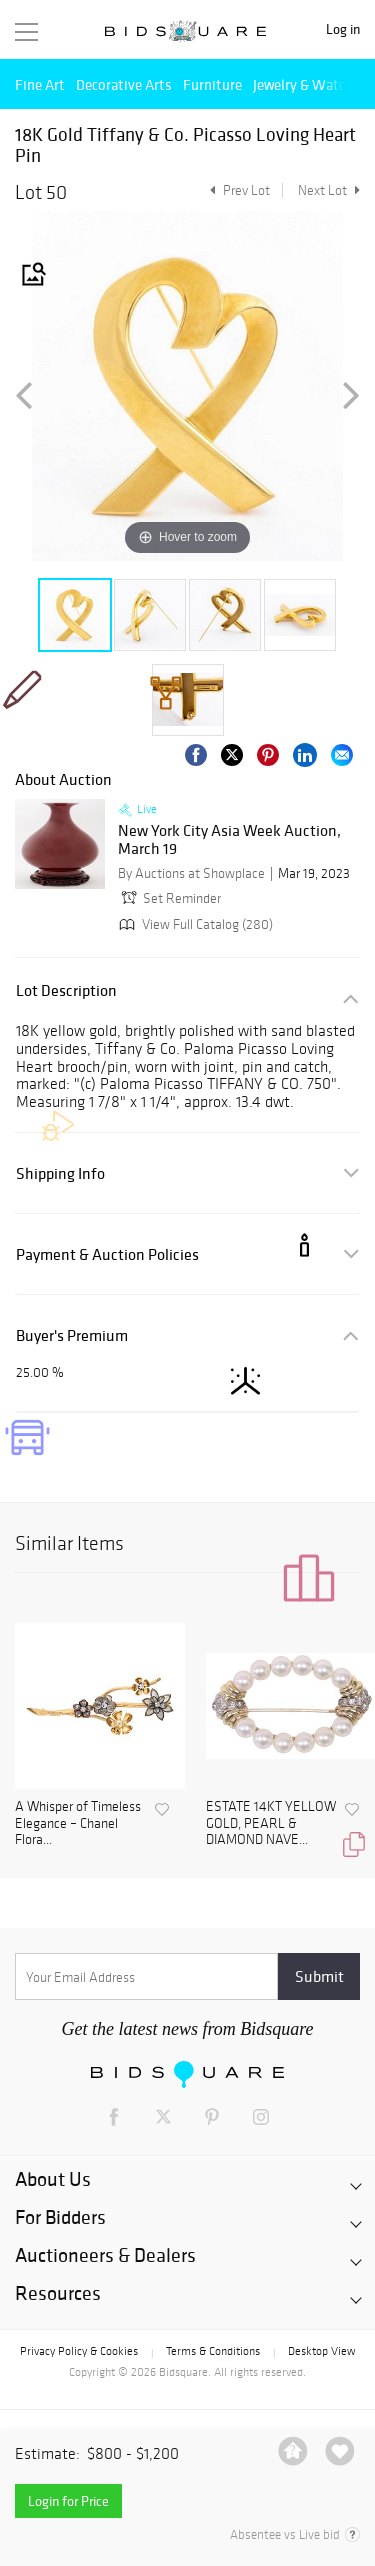 The image size is (375, 2566). I want to click on browse files in the explorer panel, so click(354, 1844).